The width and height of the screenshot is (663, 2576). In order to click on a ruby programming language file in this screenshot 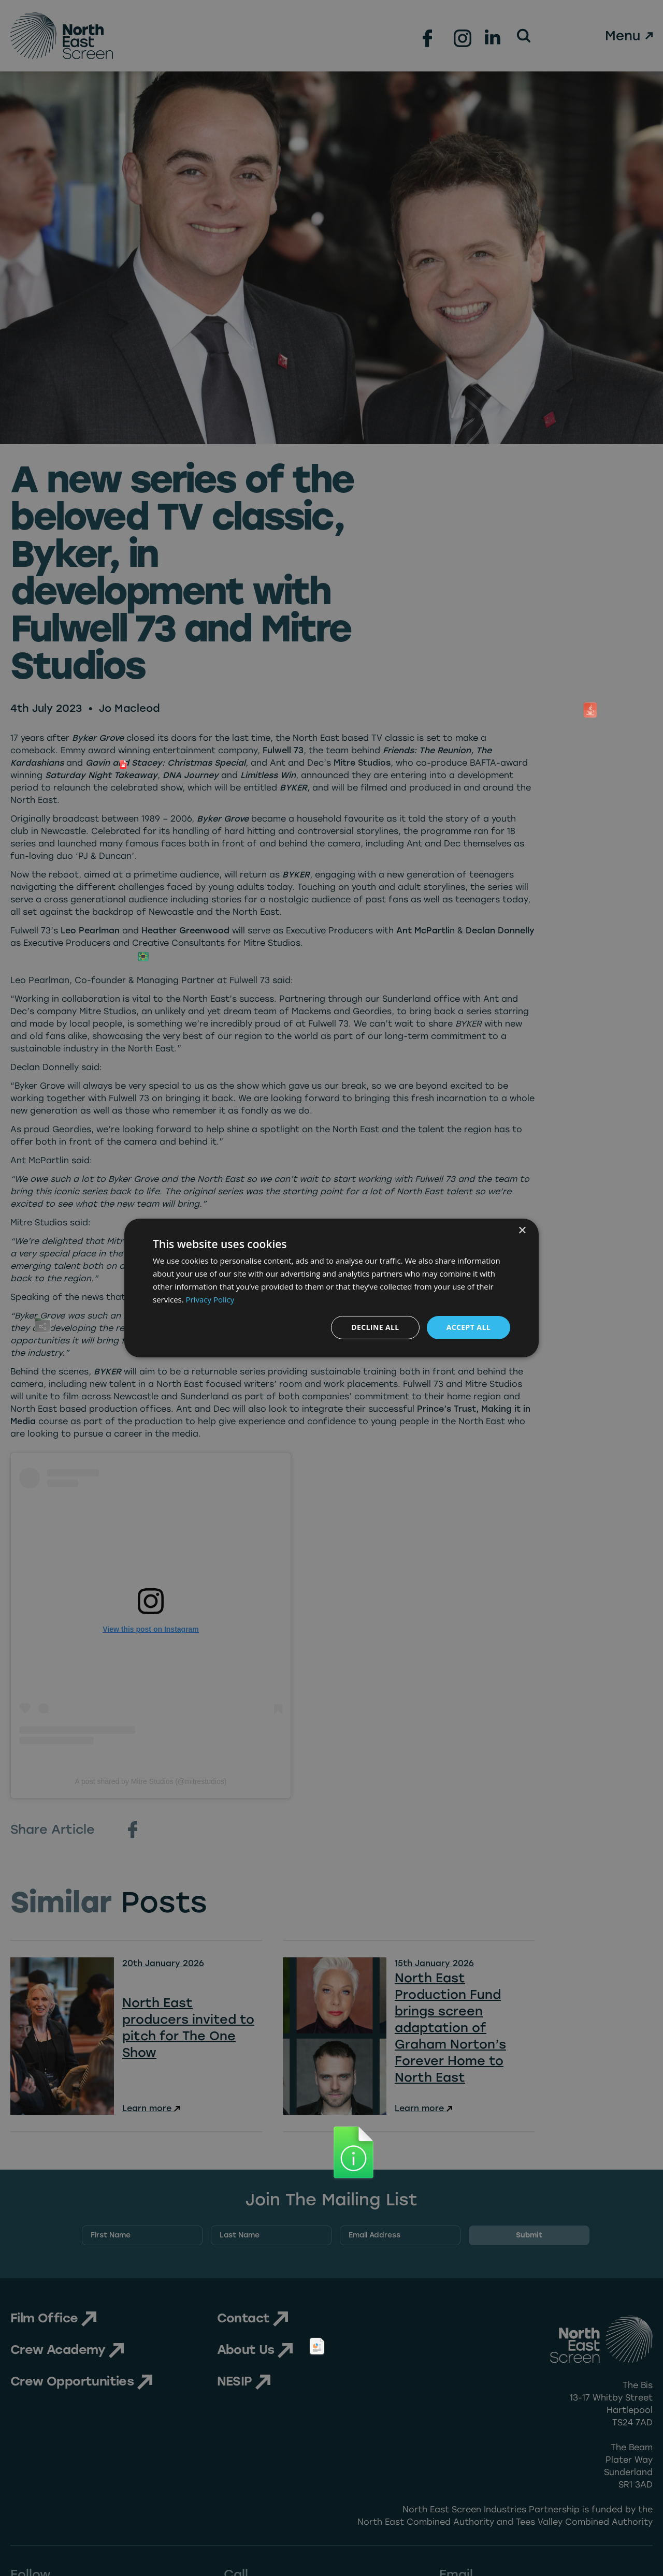, I will do `click(123, 765)`.